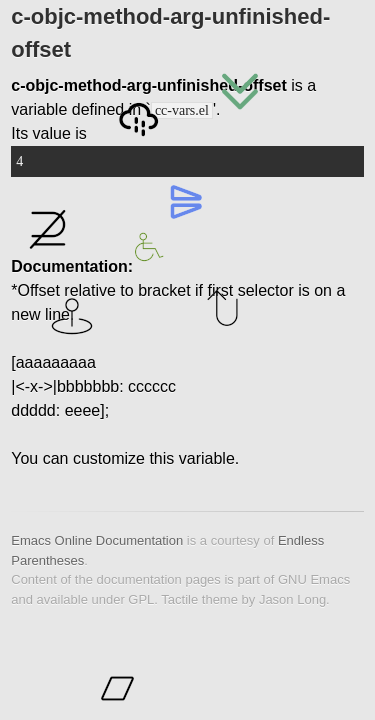 Image resolution: width=375 pixels, height=720 pixels. What do you see at coordinates (117, 688) in the screenshot?
I see `select parallelogram shape tool` at bounding box center [117, 688].